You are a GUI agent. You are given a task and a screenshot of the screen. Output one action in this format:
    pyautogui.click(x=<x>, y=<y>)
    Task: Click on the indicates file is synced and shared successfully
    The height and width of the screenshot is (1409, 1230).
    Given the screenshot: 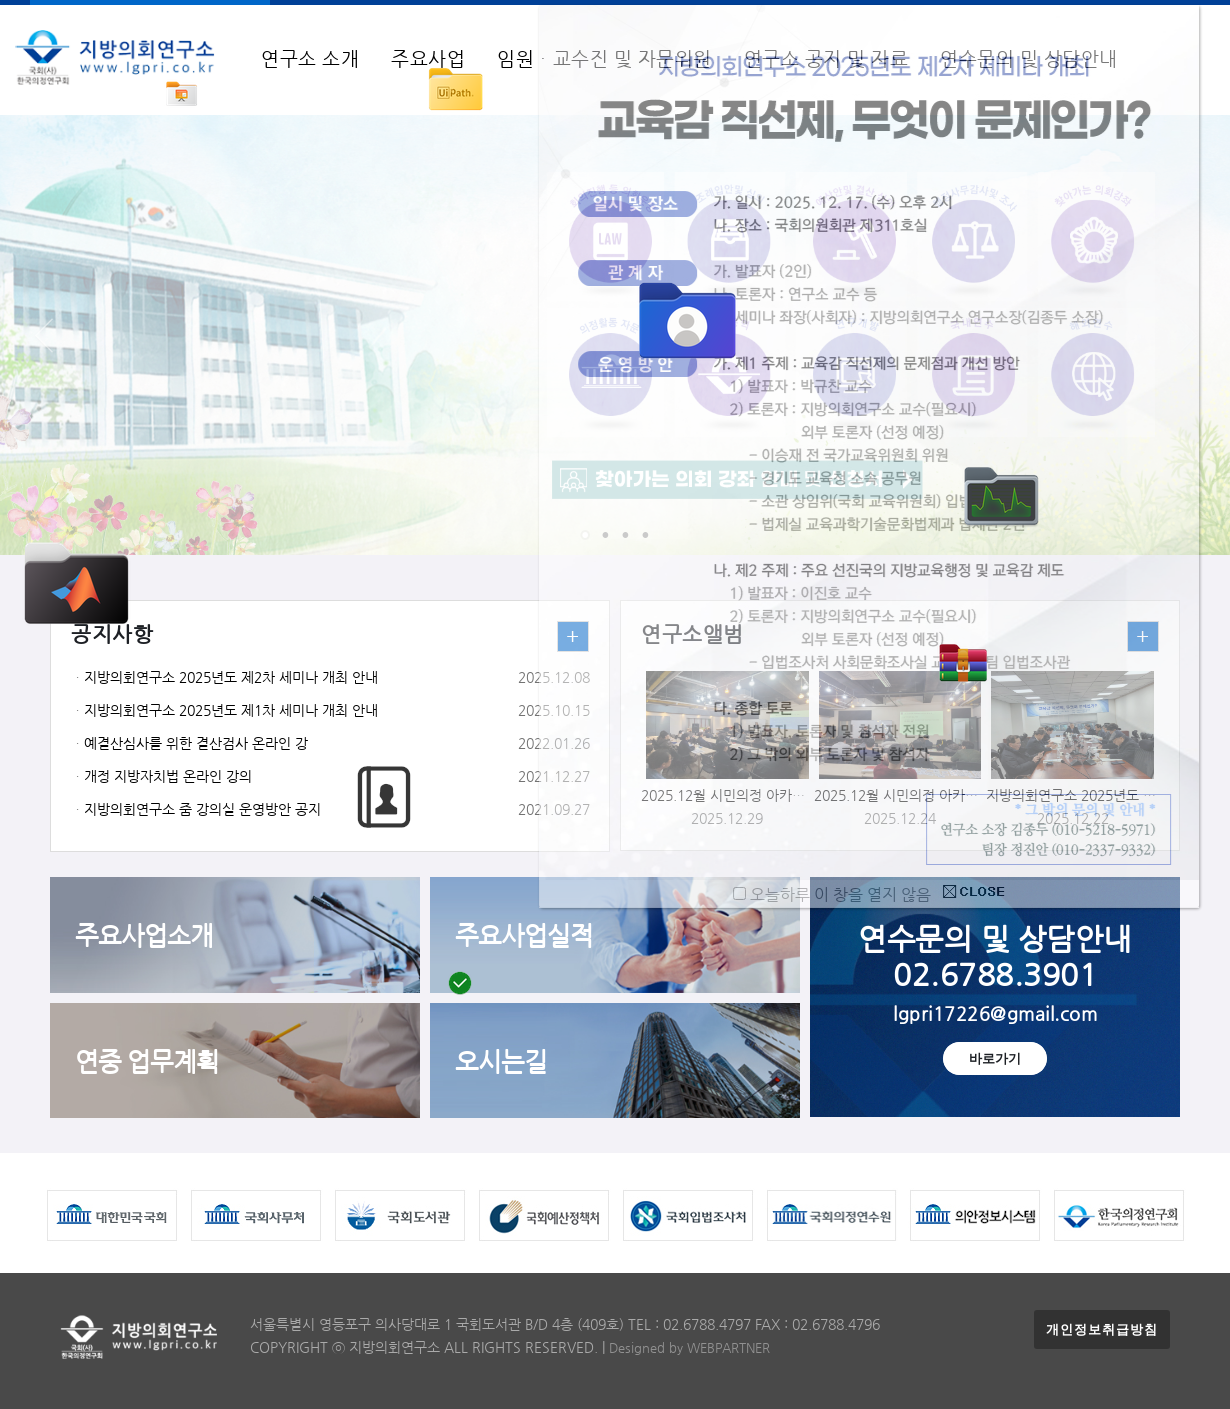 What is the action you would take?
    pyautogui.click(x=460, y=983)
    